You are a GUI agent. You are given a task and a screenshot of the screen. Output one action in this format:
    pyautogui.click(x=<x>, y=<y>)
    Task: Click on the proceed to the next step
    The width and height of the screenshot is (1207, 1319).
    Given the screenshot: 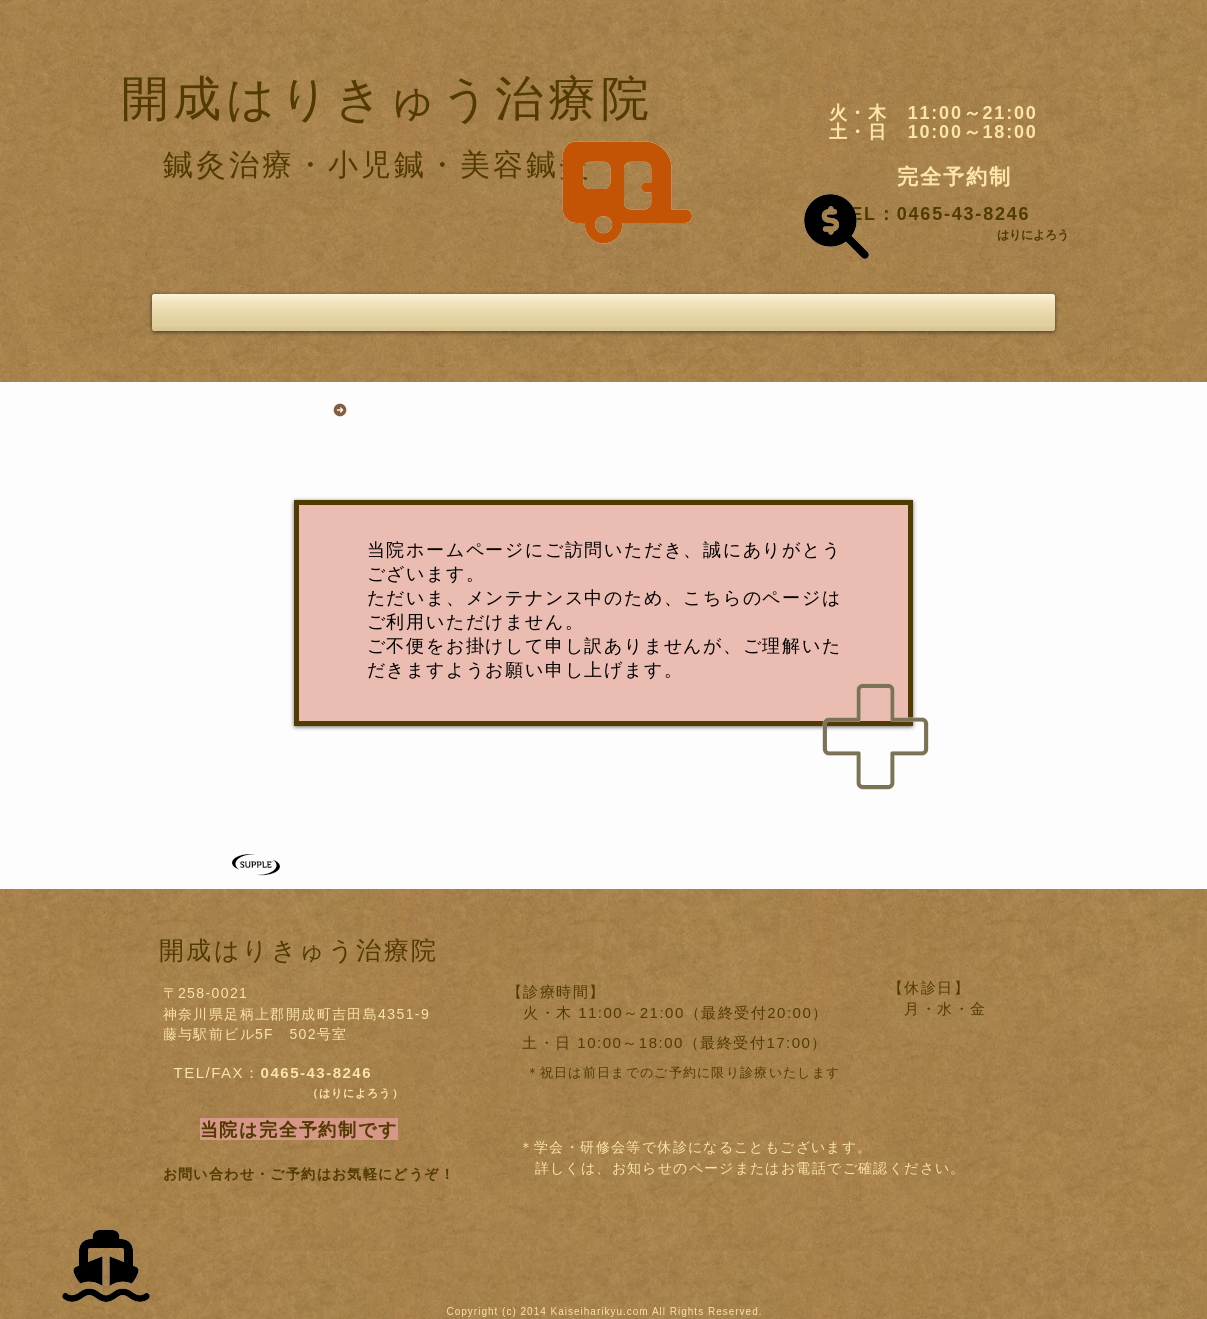 What is the action you would take?
    pyautogui.click(x=340, y=410)
    